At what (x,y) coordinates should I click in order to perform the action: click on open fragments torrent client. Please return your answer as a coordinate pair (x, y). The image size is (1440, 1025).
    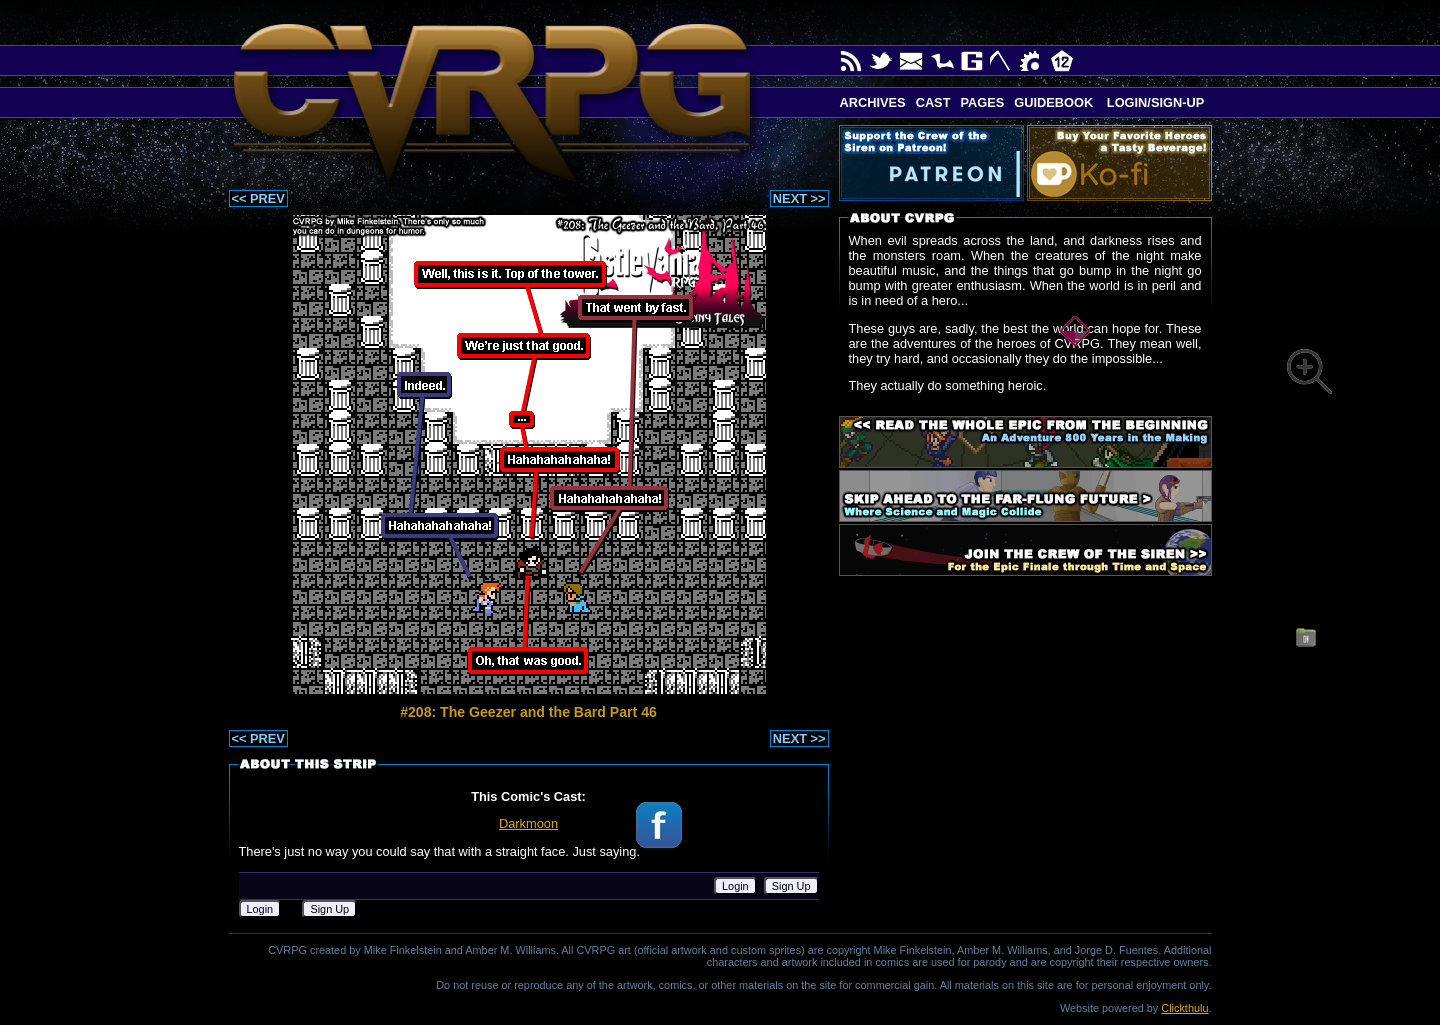
    Looking at the image, I should click on (1075, 331).